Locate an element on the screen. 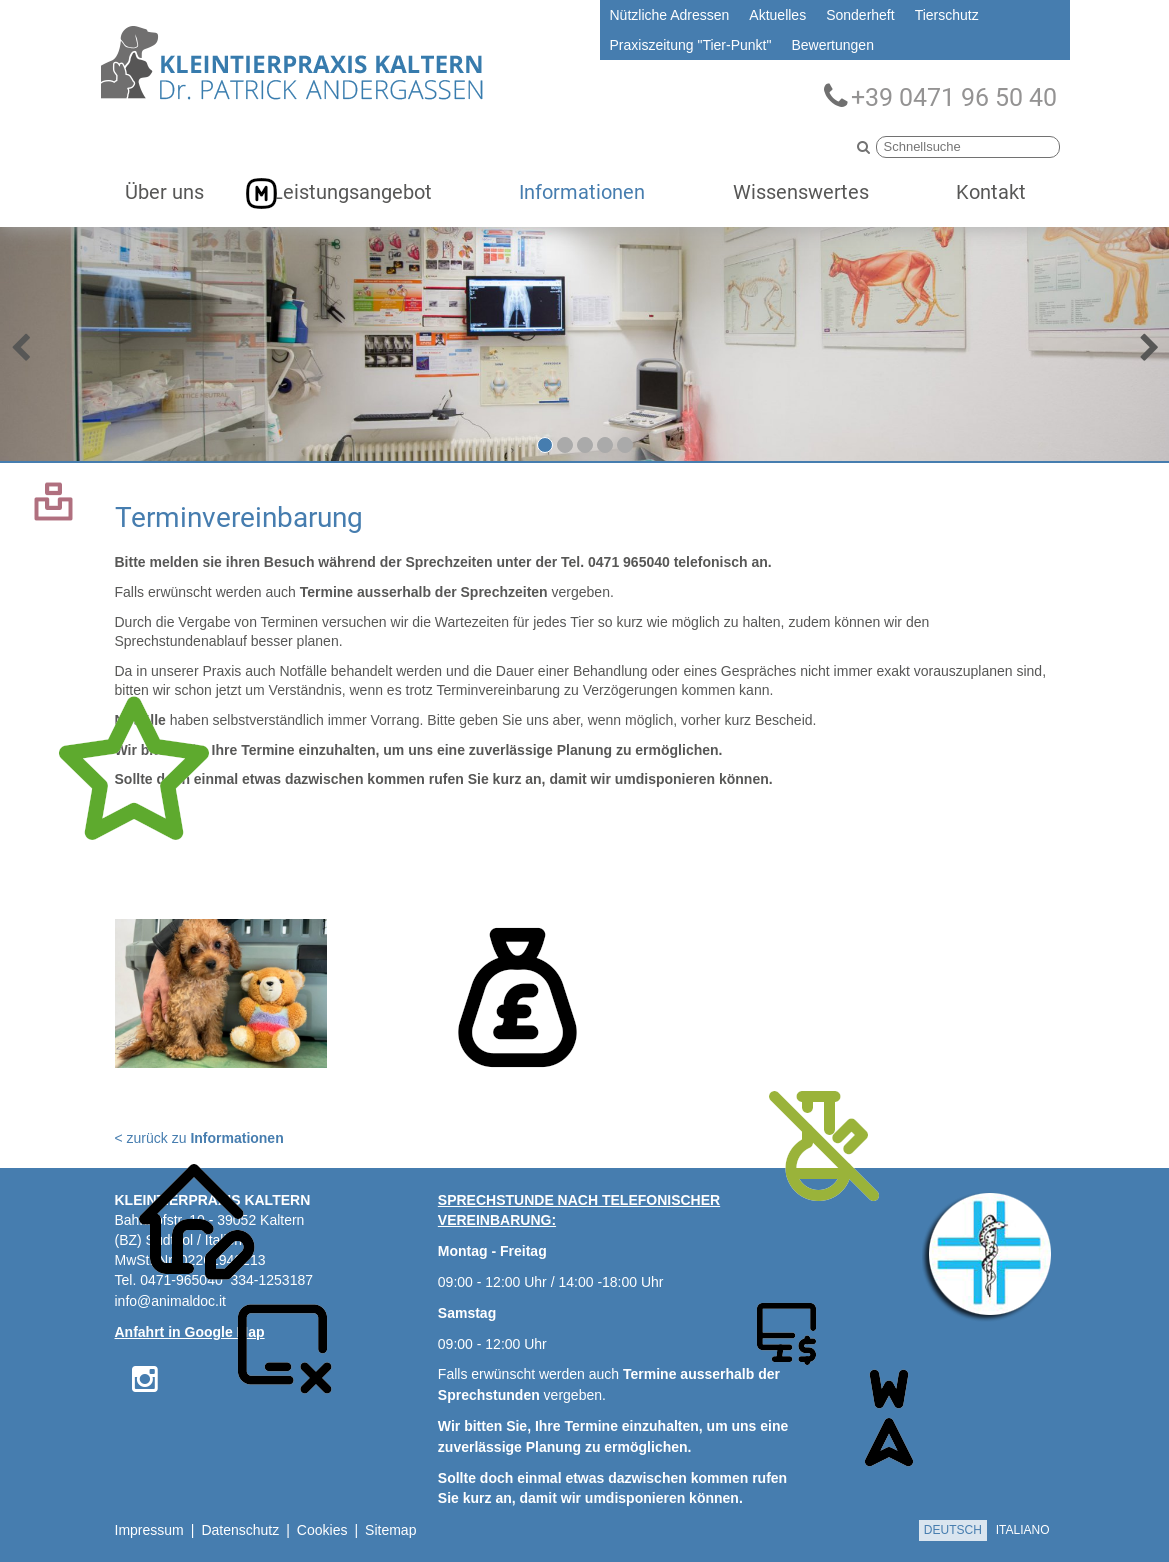  view tax payment in pounds is located at coordinates (517, 997).